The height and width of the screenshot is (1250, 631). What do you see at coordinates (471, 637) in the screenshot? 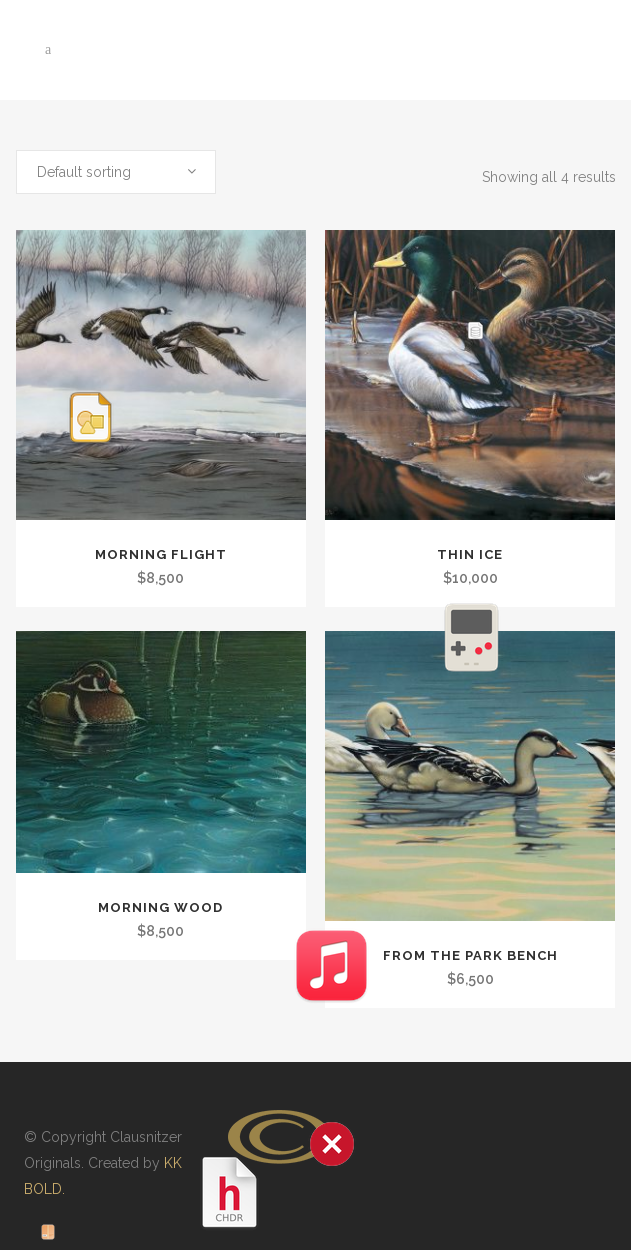
I see `open the game store or gaming app` at bounding box center [471, 637].